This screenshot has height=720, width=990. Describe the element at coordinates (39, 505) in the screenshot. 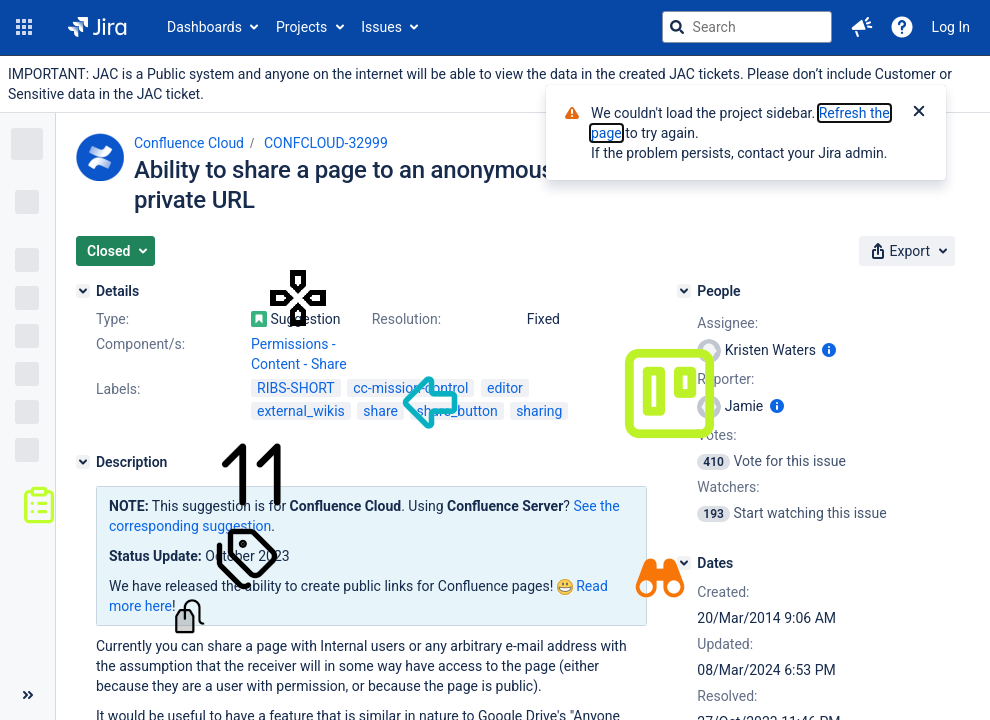

I see `view task list or checklist` at that location.